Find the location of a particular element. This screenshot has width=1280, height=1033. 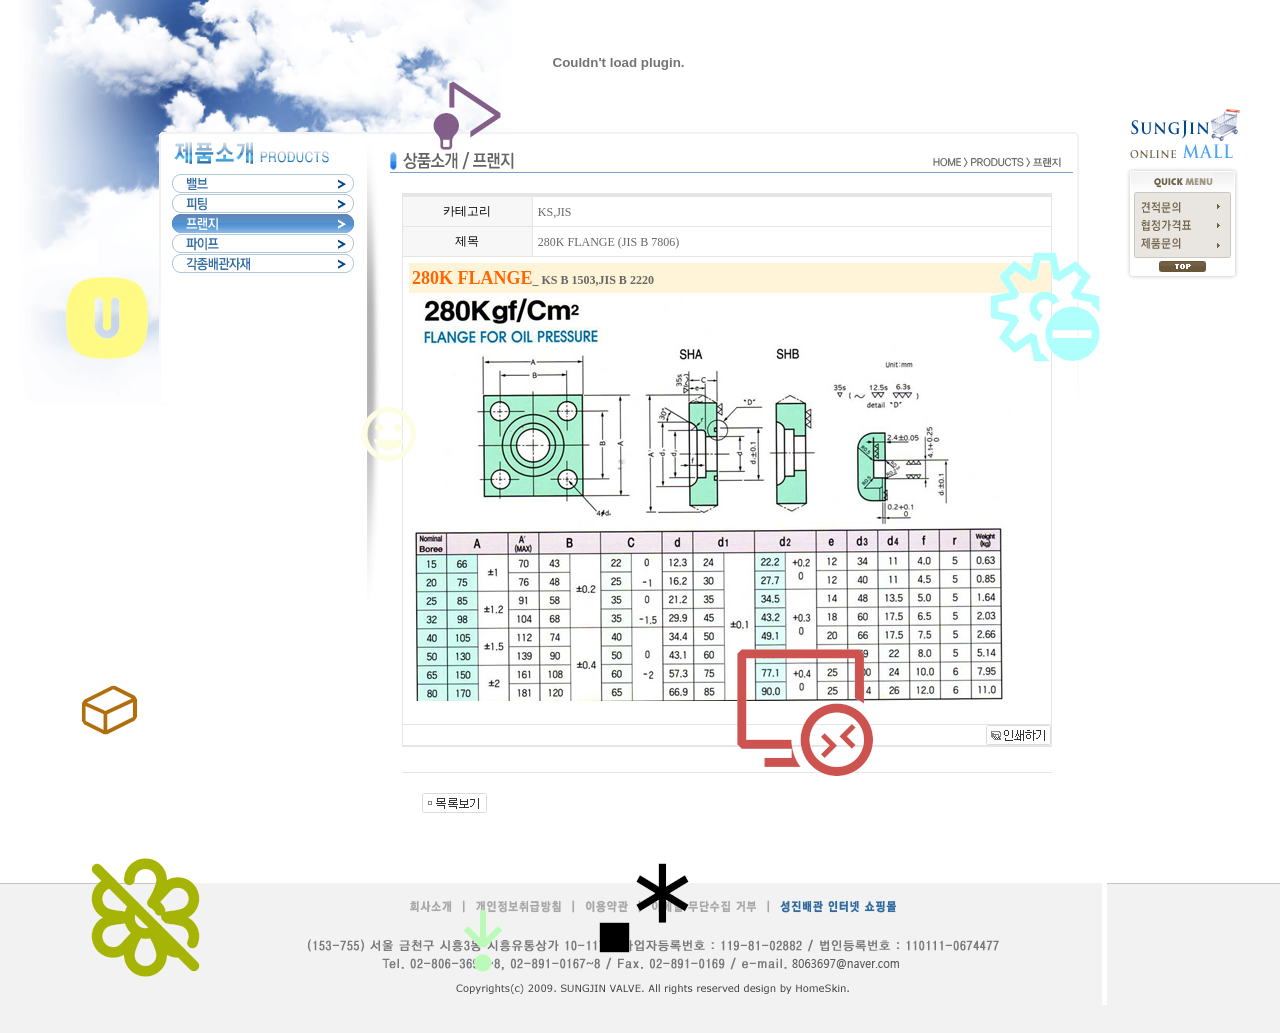

toggle regular expression search mode is located at coordinates (644, 908).